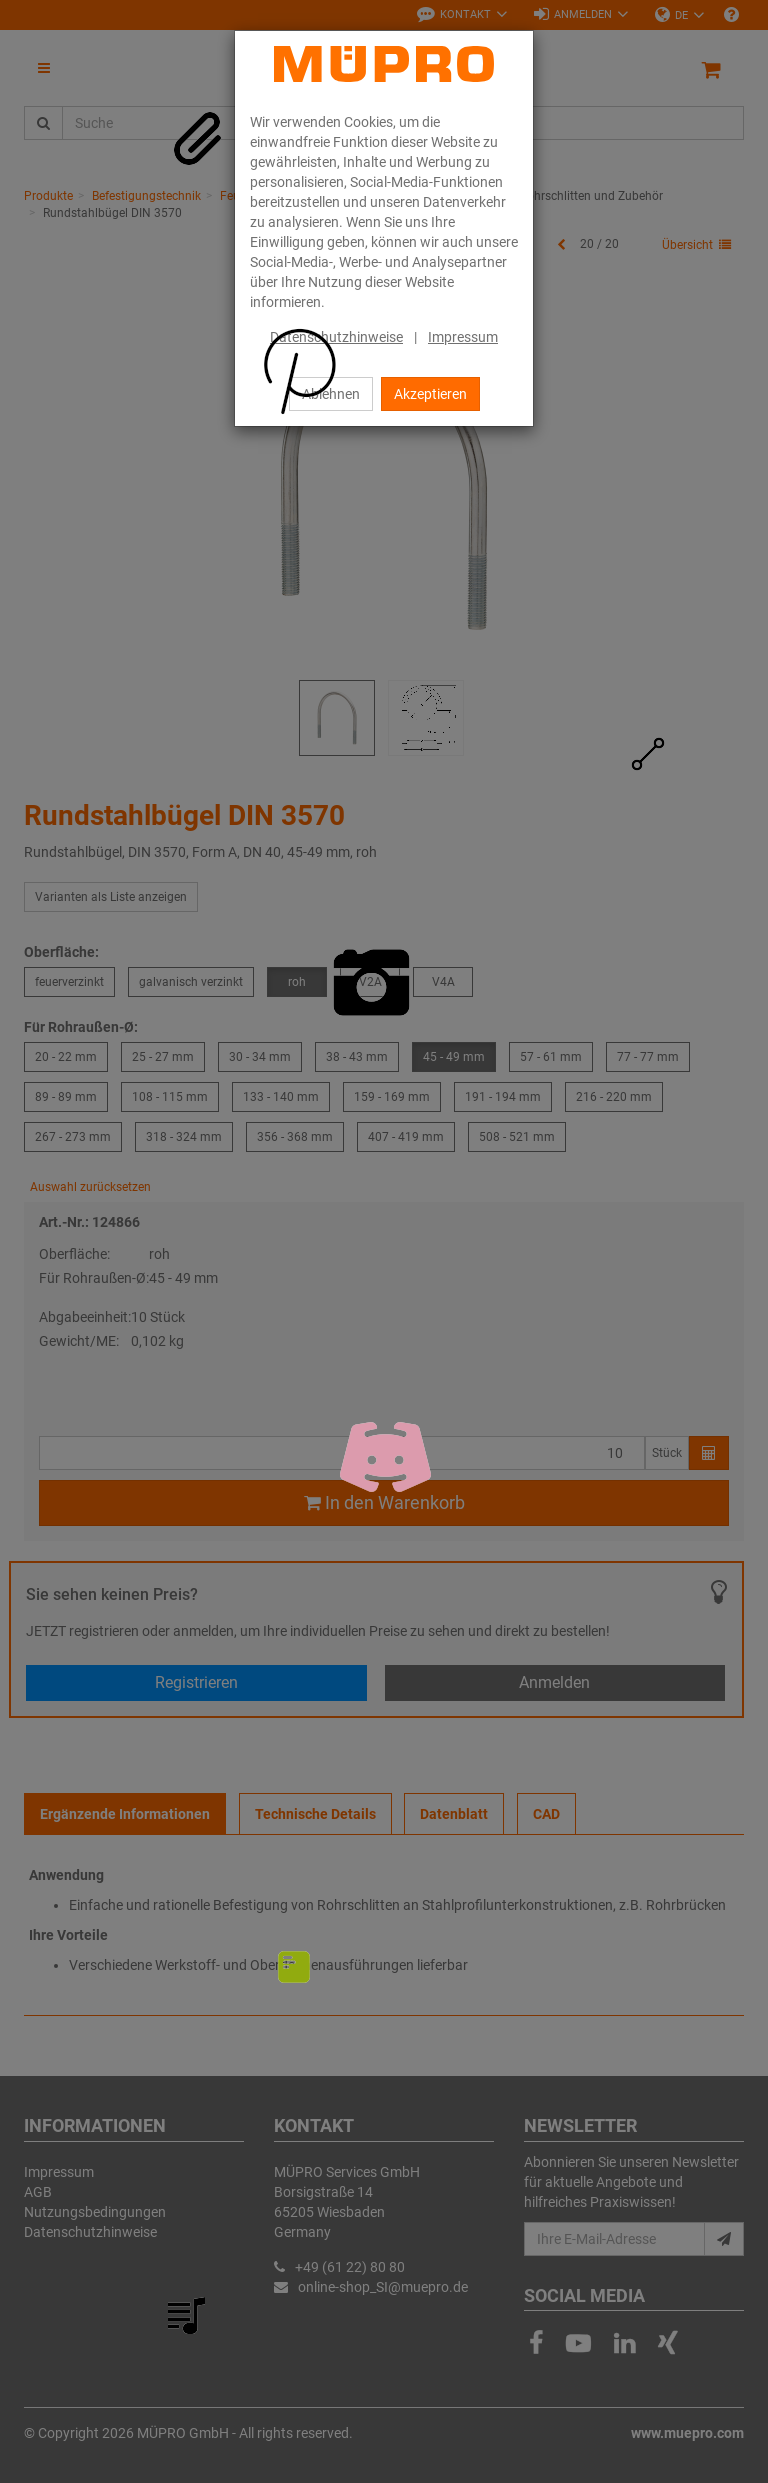 The width and height of the screenshot is (768, 2483). I want to click on view your music playlist, so click(186, 2315).